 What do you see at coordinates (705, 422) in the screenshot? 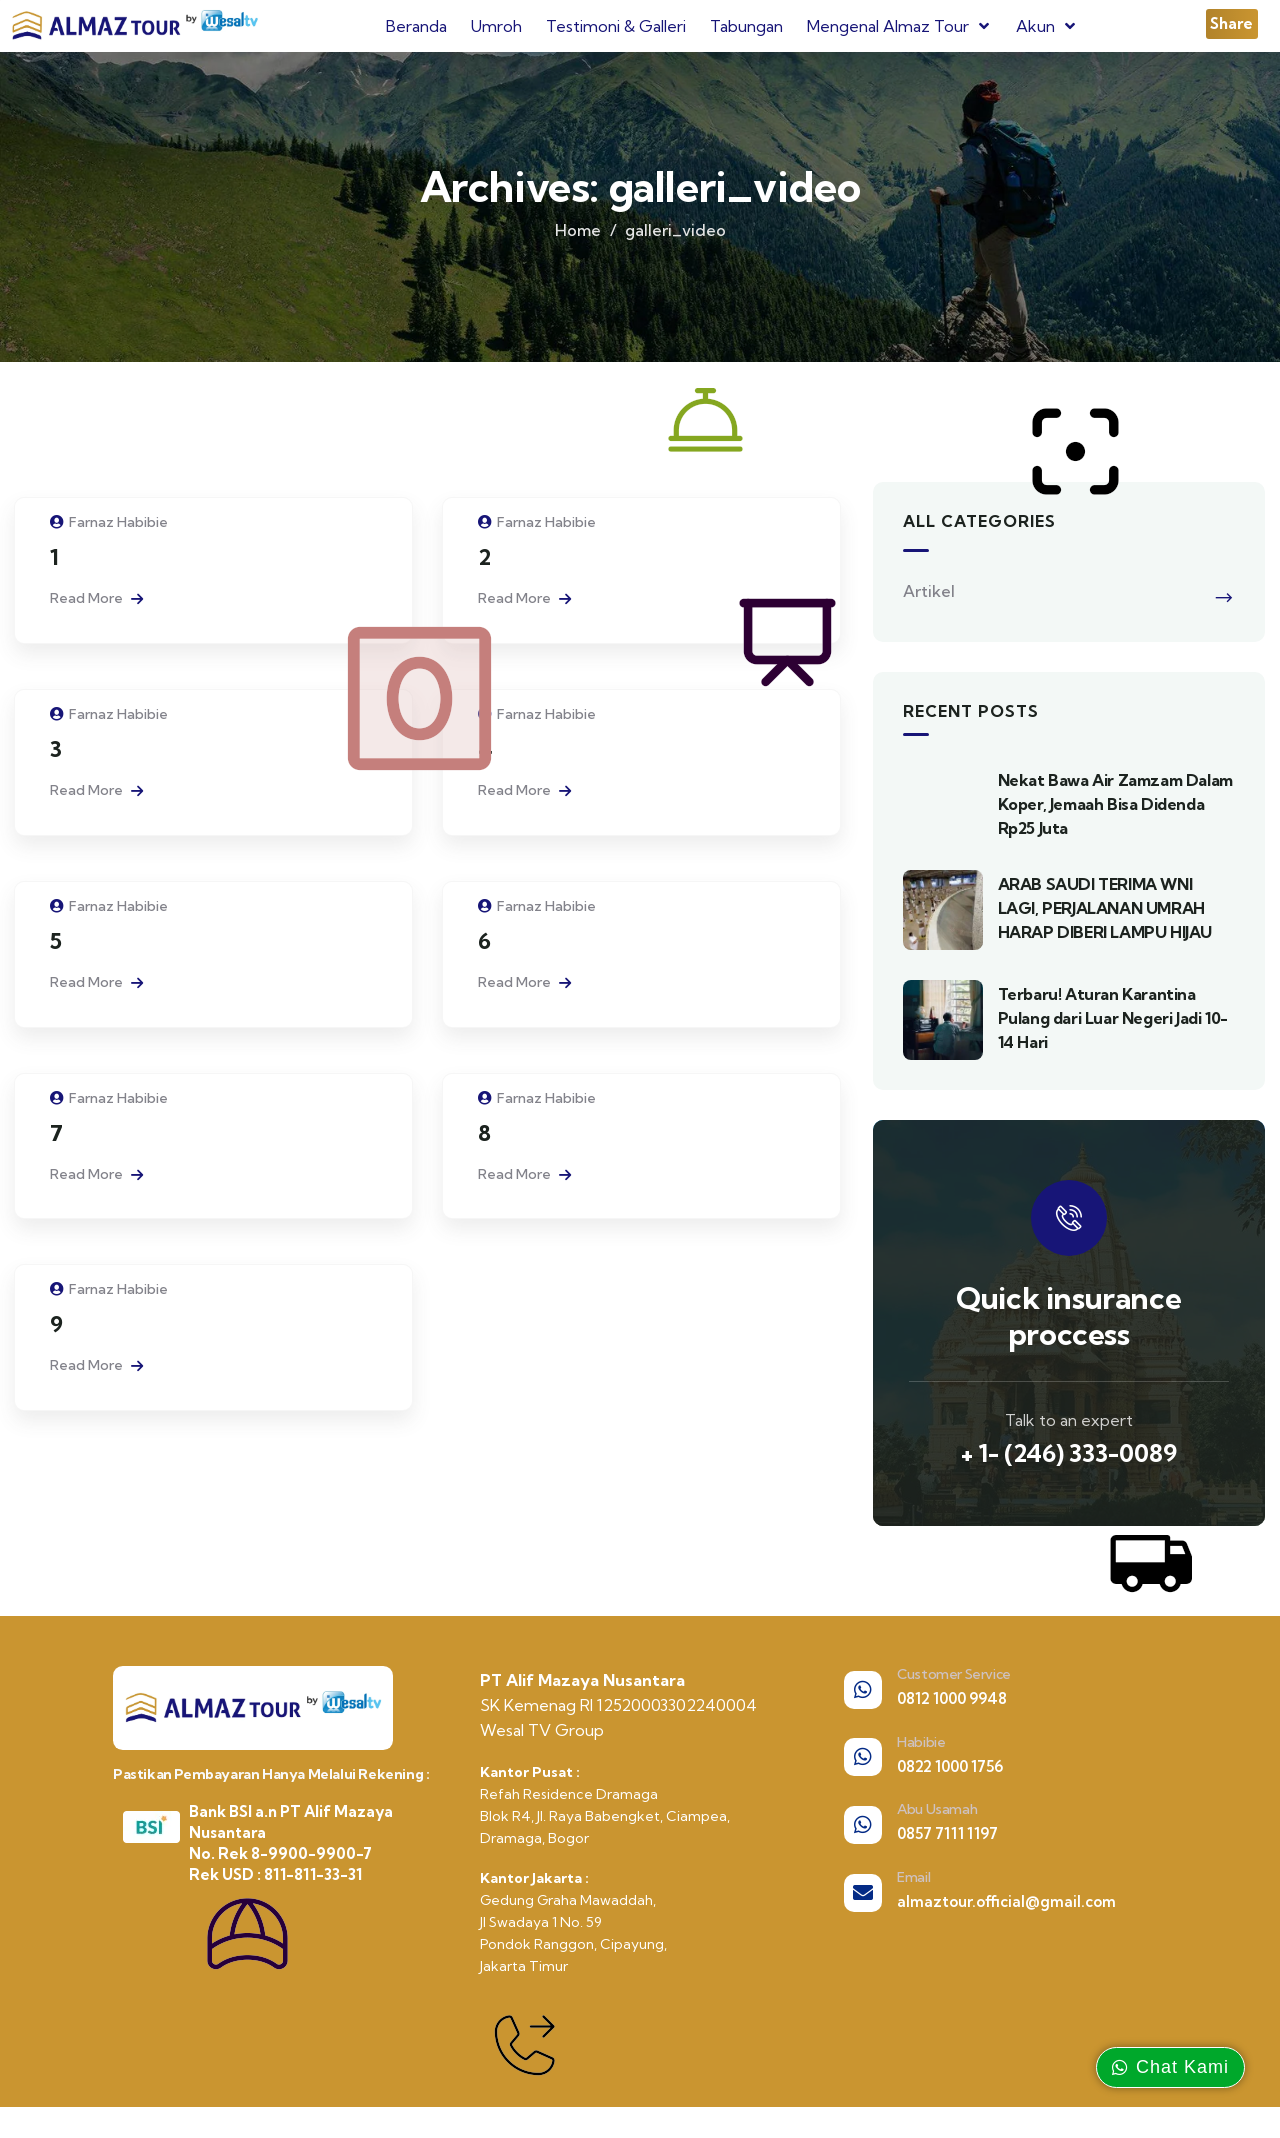
I see `request assistance or service` at bounding box center [705, 422].